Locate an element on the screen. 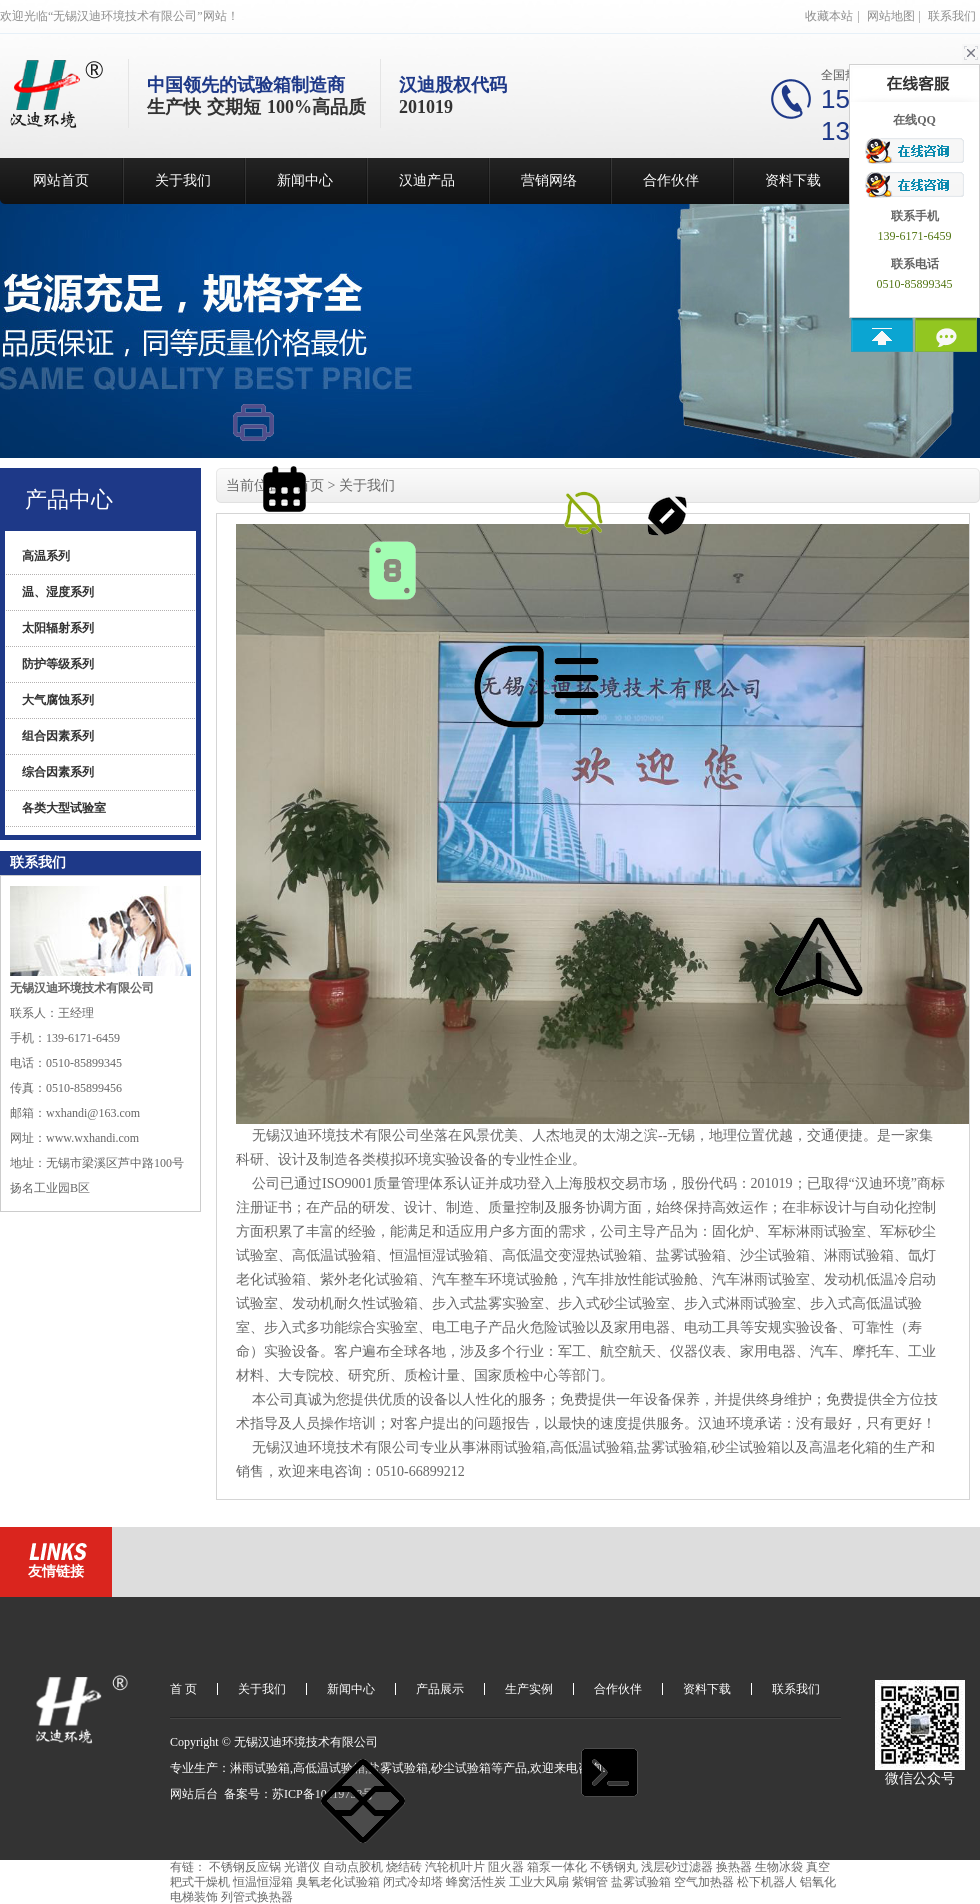  mute notifications is located at coordinates (584, 513).